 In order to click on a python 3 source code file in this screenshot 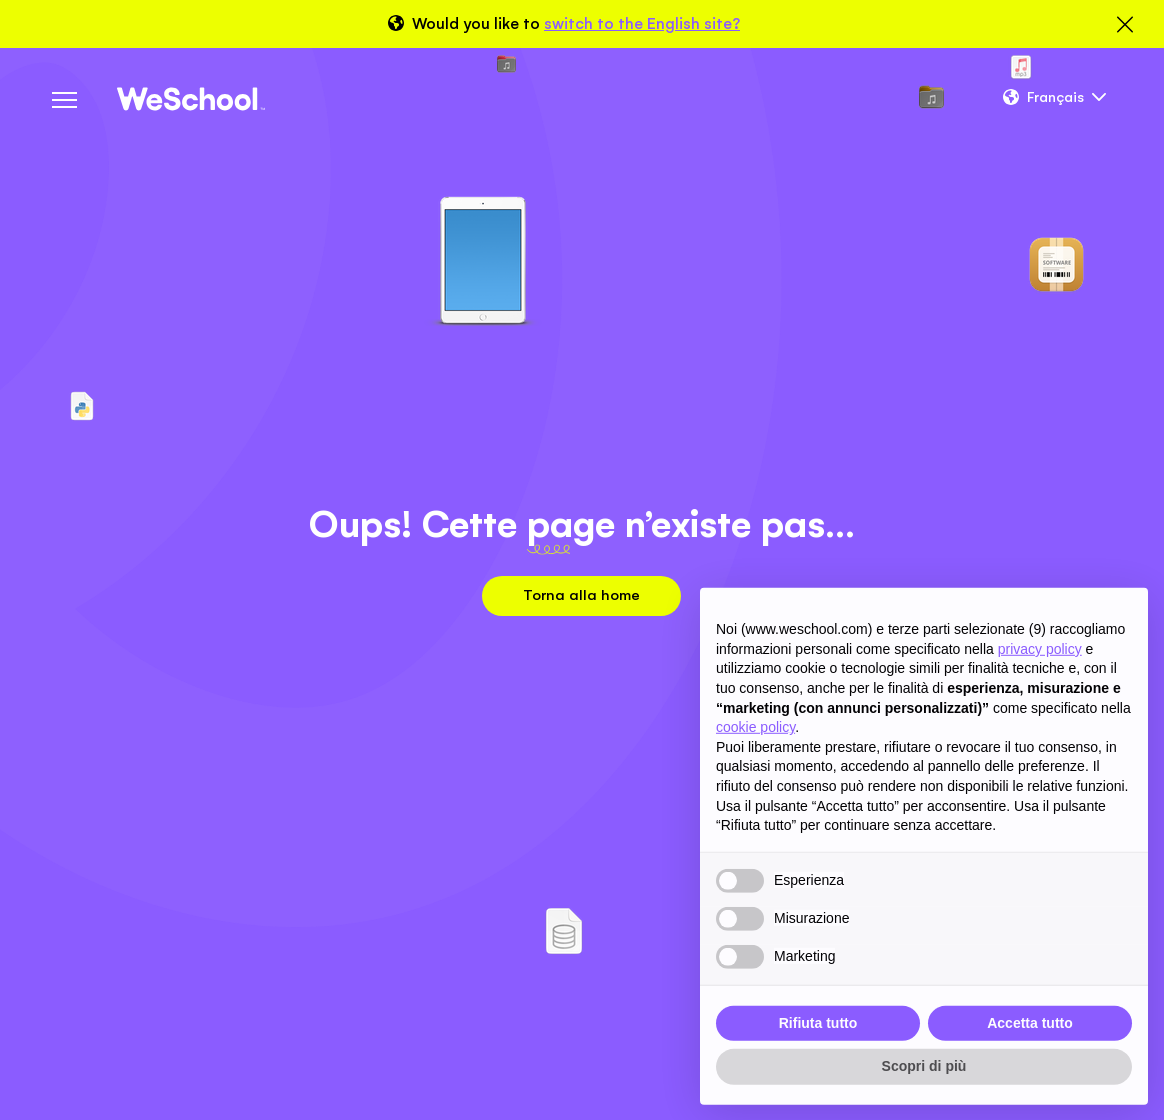, I will do `click(82, 406)`.